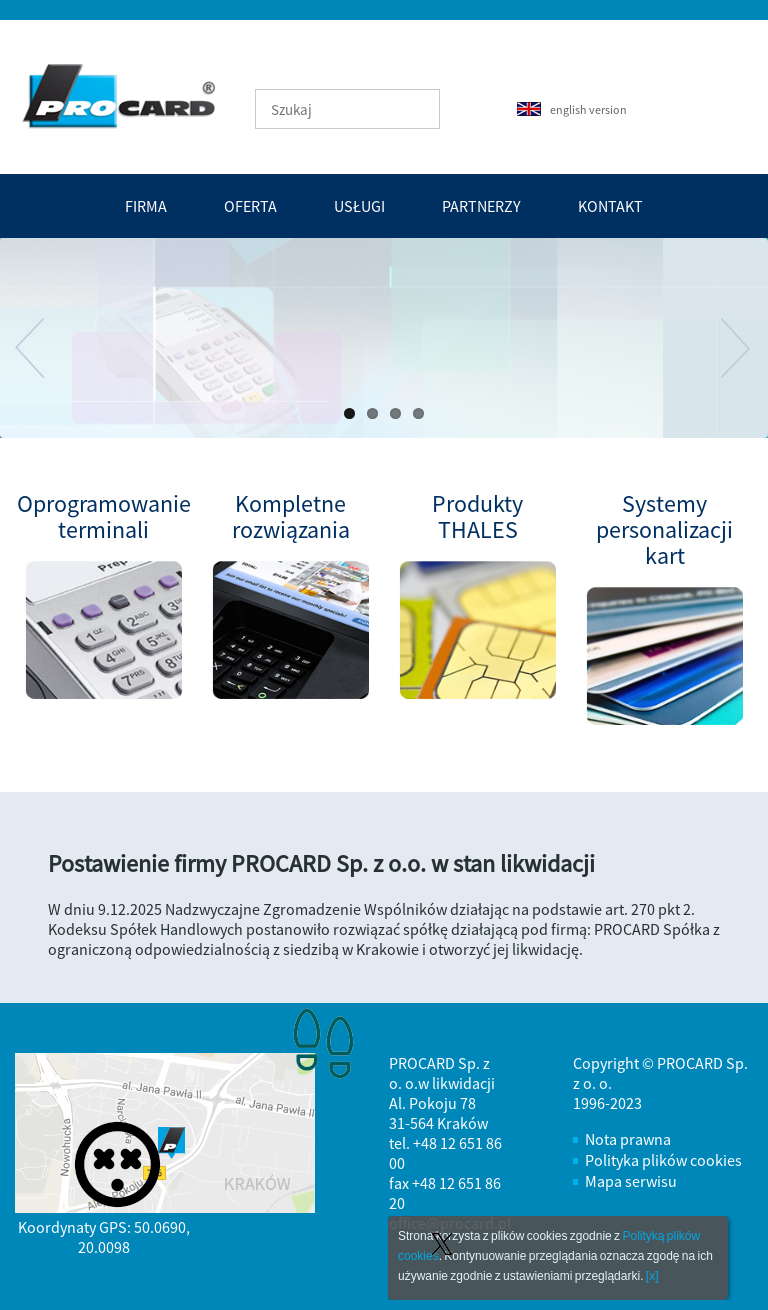 The width and height of the screenshot is (768, 1310). What do you see at coordinates (442, 1244) in the screenshot?
I see `share to X (formerly Twitter)` at bounding box center [442, 1244].